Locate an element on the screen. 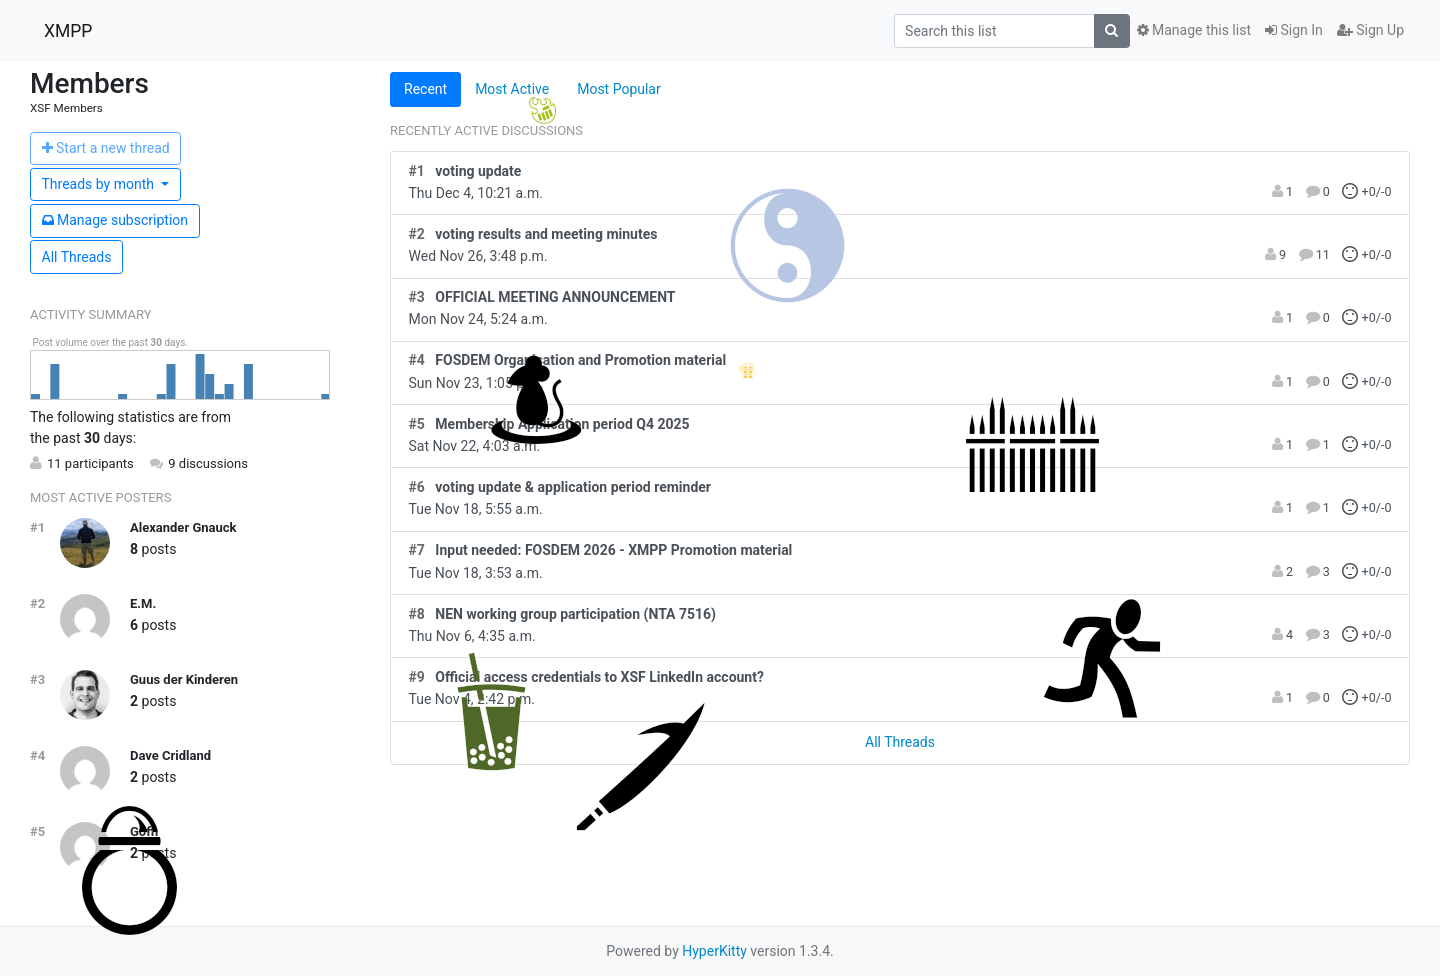 The width and height of the screenshot is (1440, 976). activate fire punch ability or attack is located at coordinates (542, 110).